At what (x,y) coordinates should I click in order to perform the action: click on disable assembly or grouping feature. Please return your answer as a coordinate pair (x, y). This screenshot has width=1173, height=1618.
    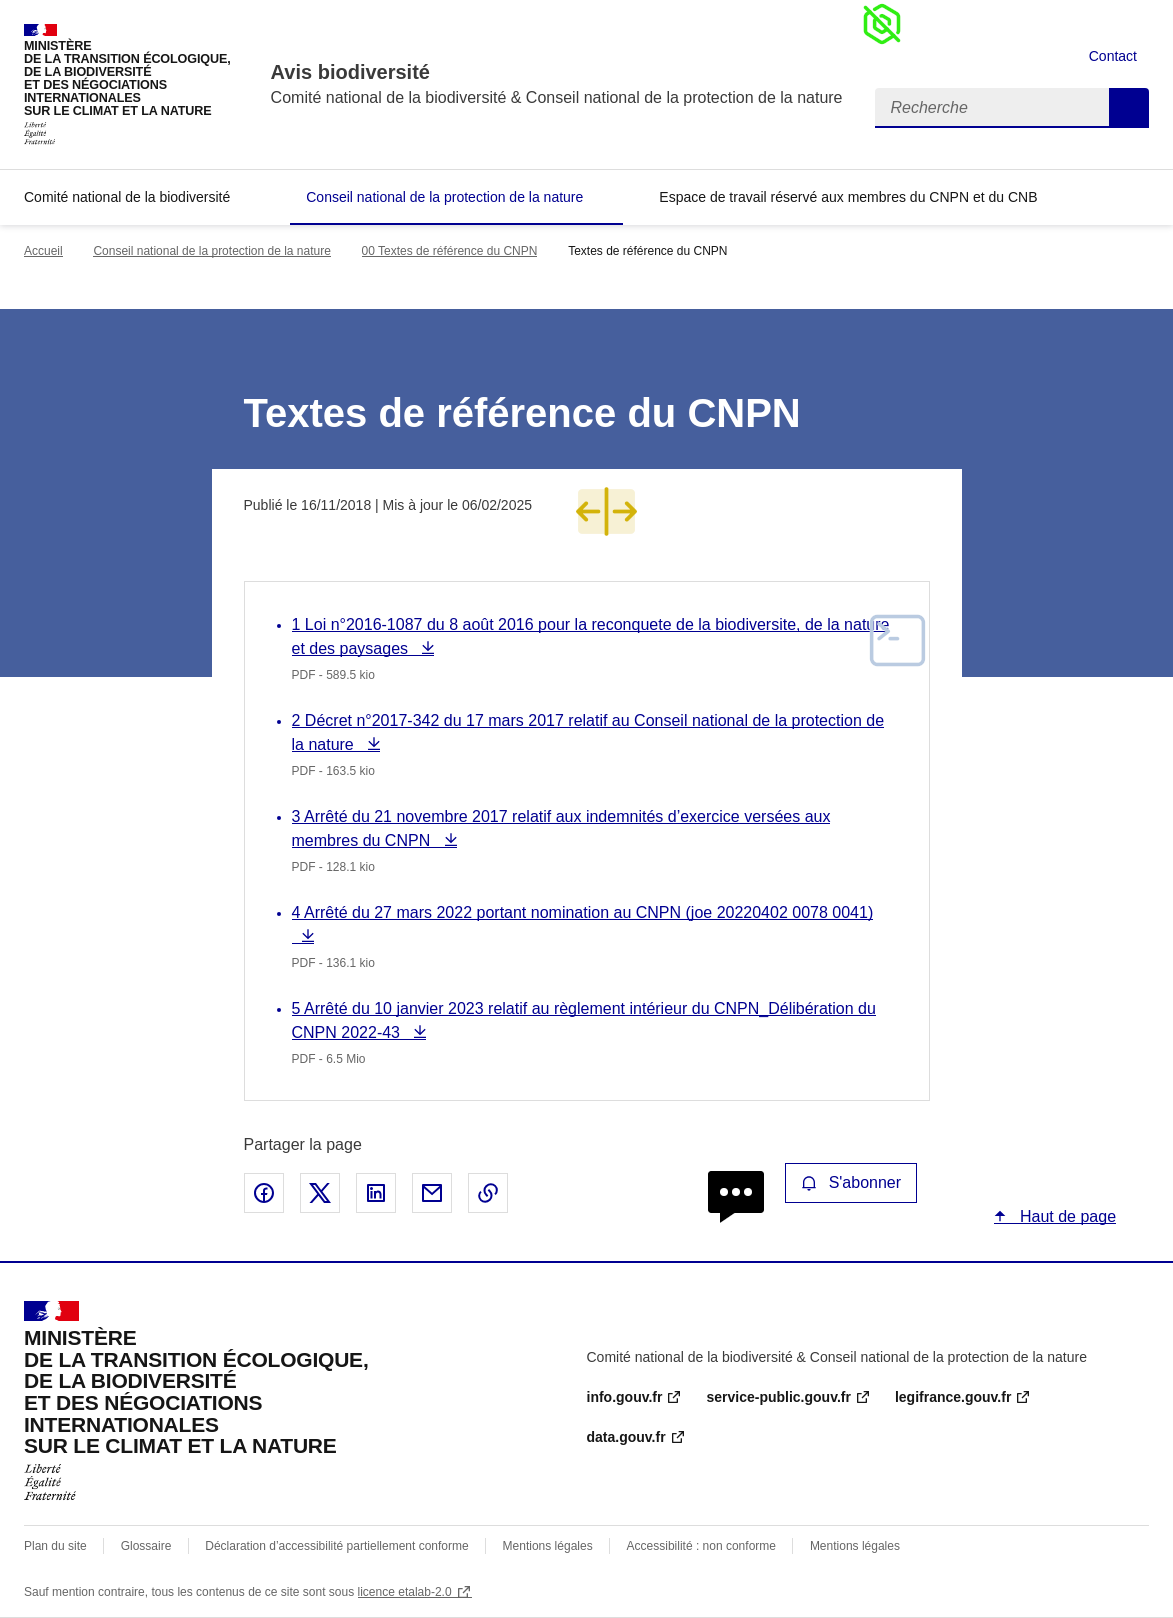
    Looking at the image, I should click on (882, 24).